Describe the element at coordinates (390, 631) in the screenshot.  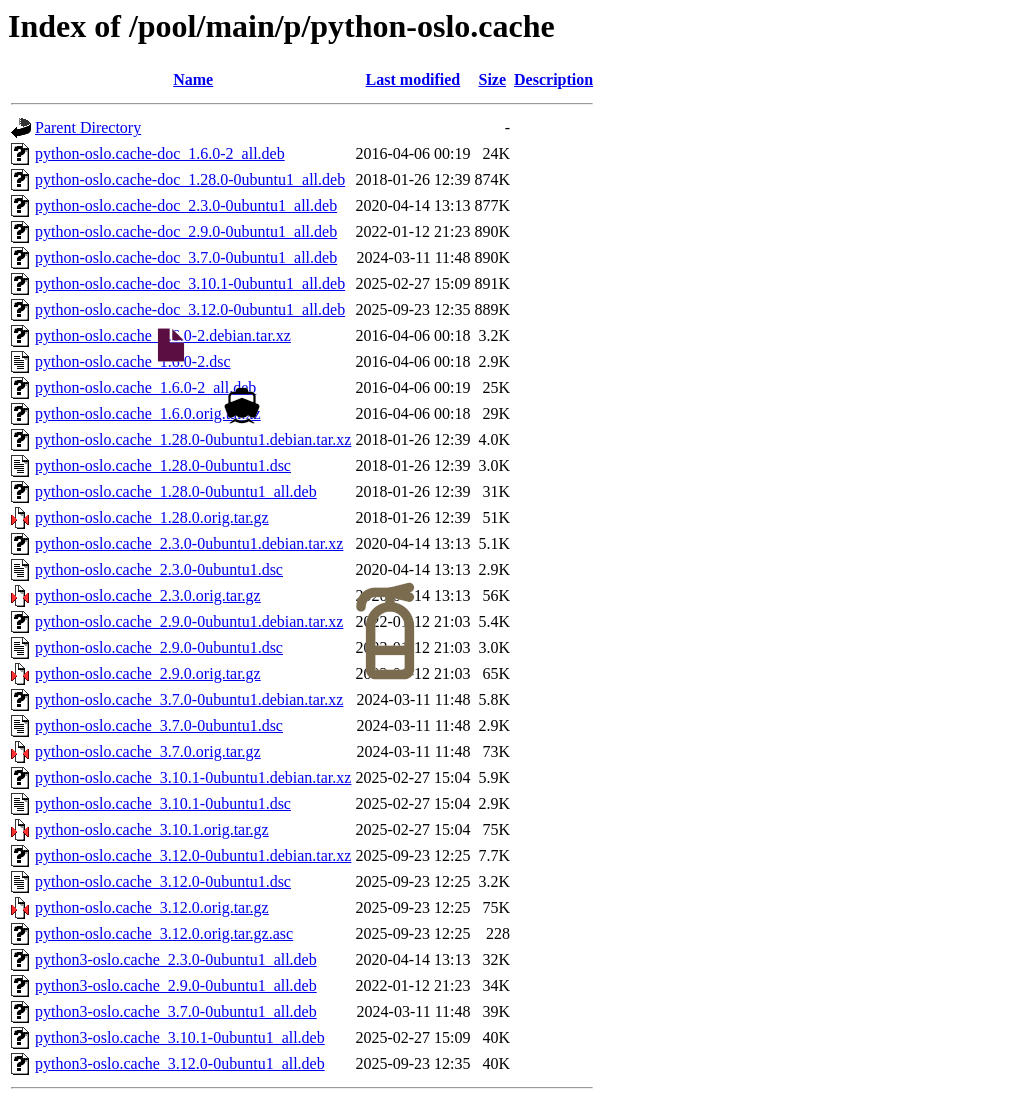
I see `access fire safety information` at that location.